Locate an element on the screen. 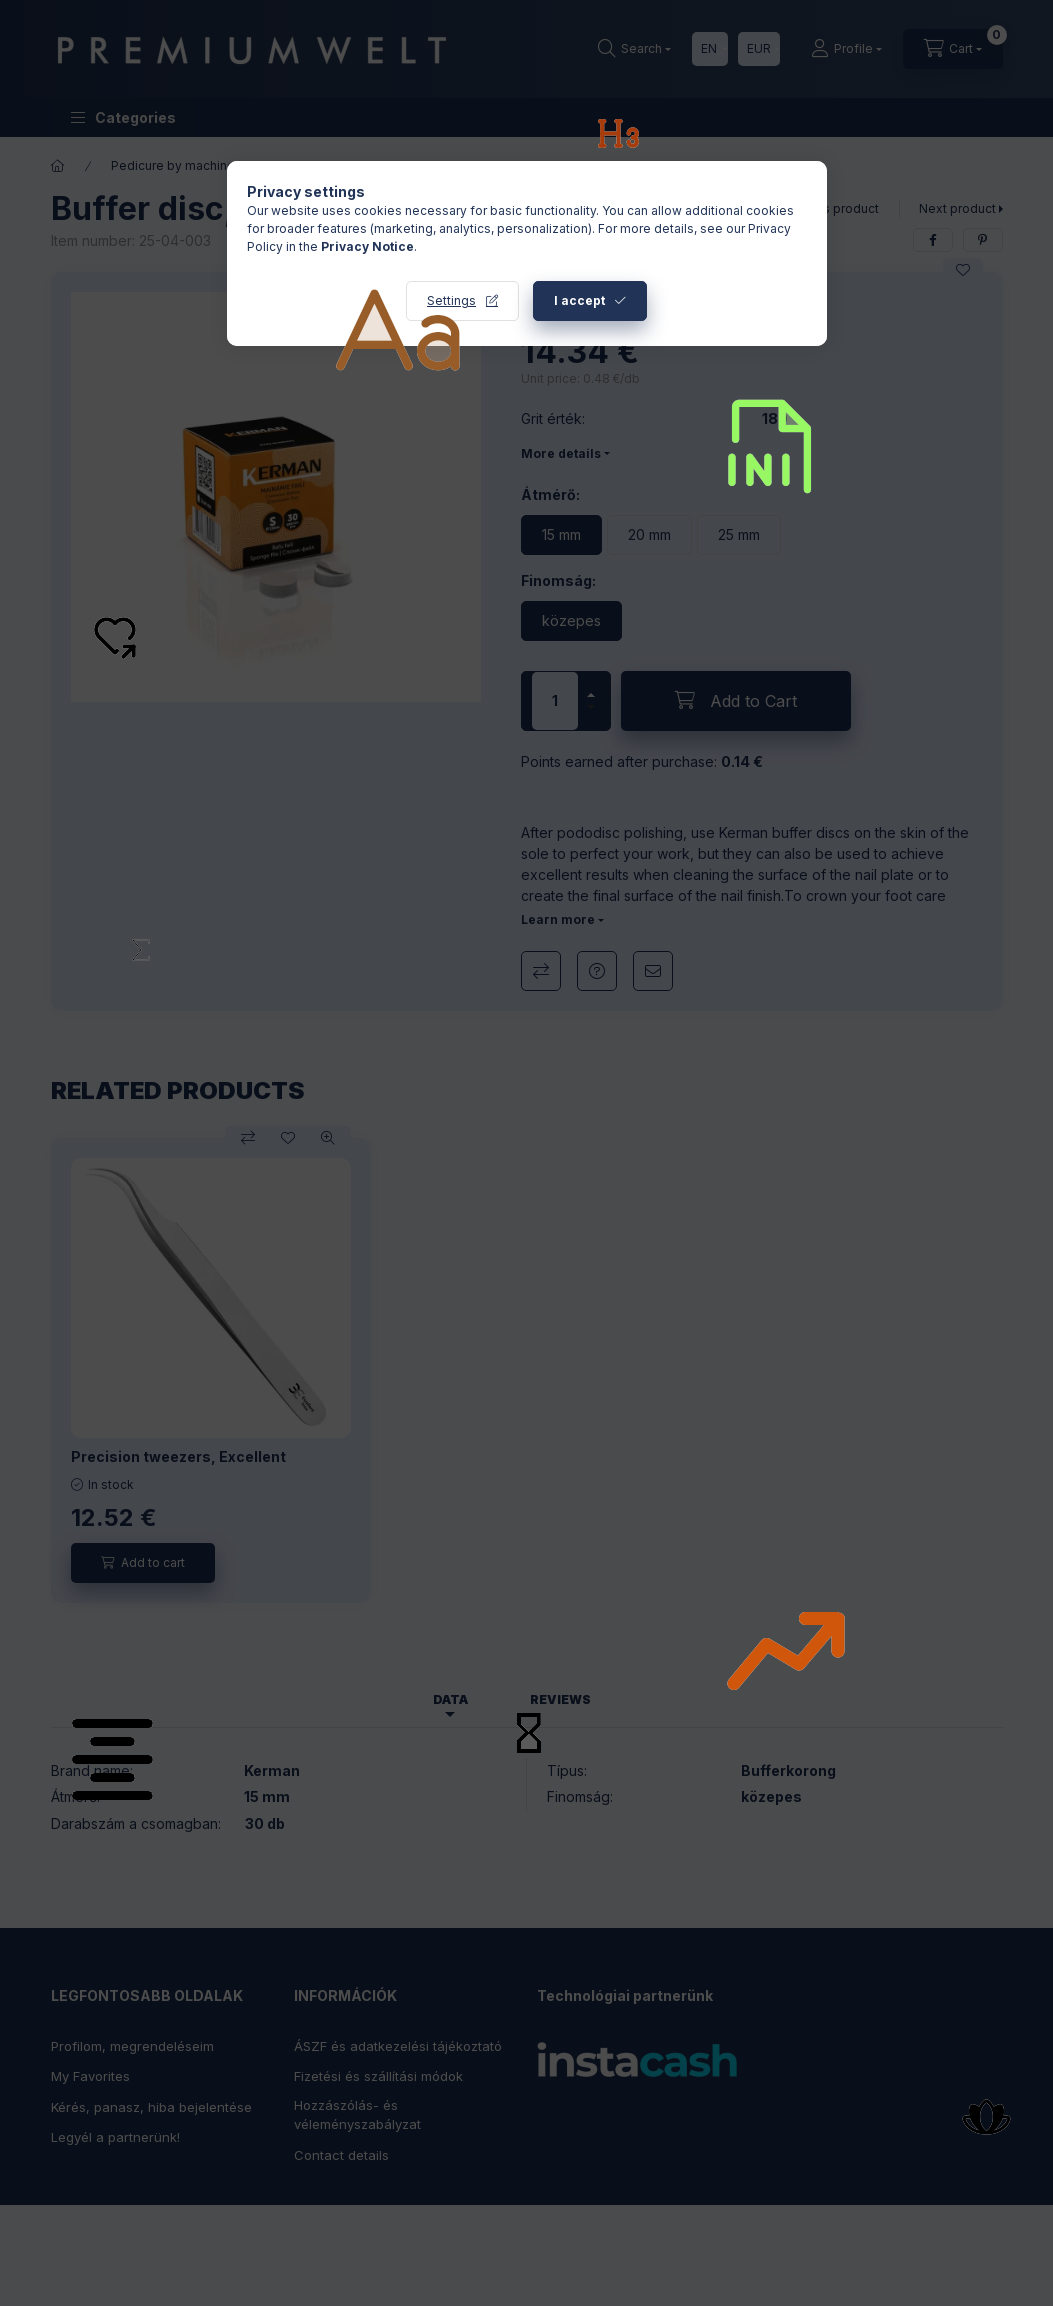 The image size is (1053, 2306). apply heading level 3 text formatting is located at coordinates (618, 133).